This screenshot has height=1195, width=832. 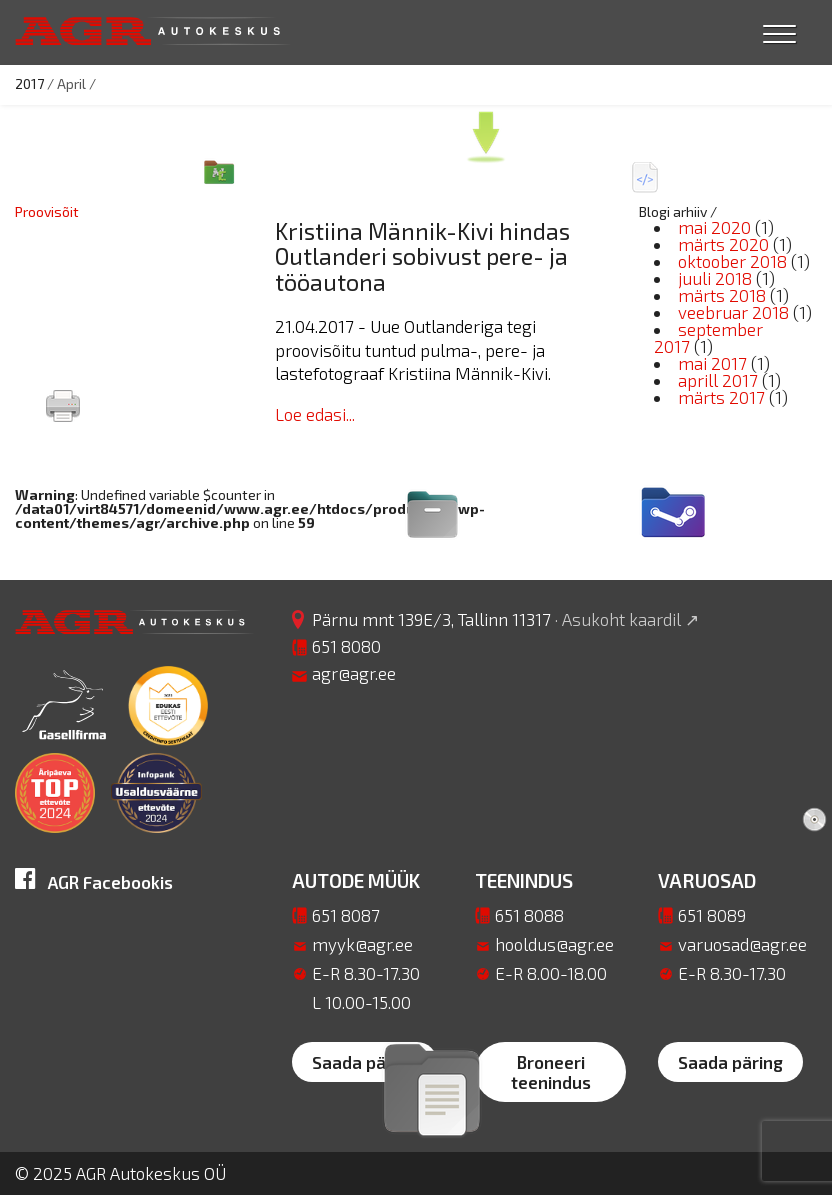 I want to click on indicates a CD or optical disc drive, so click(x=814, y=819).